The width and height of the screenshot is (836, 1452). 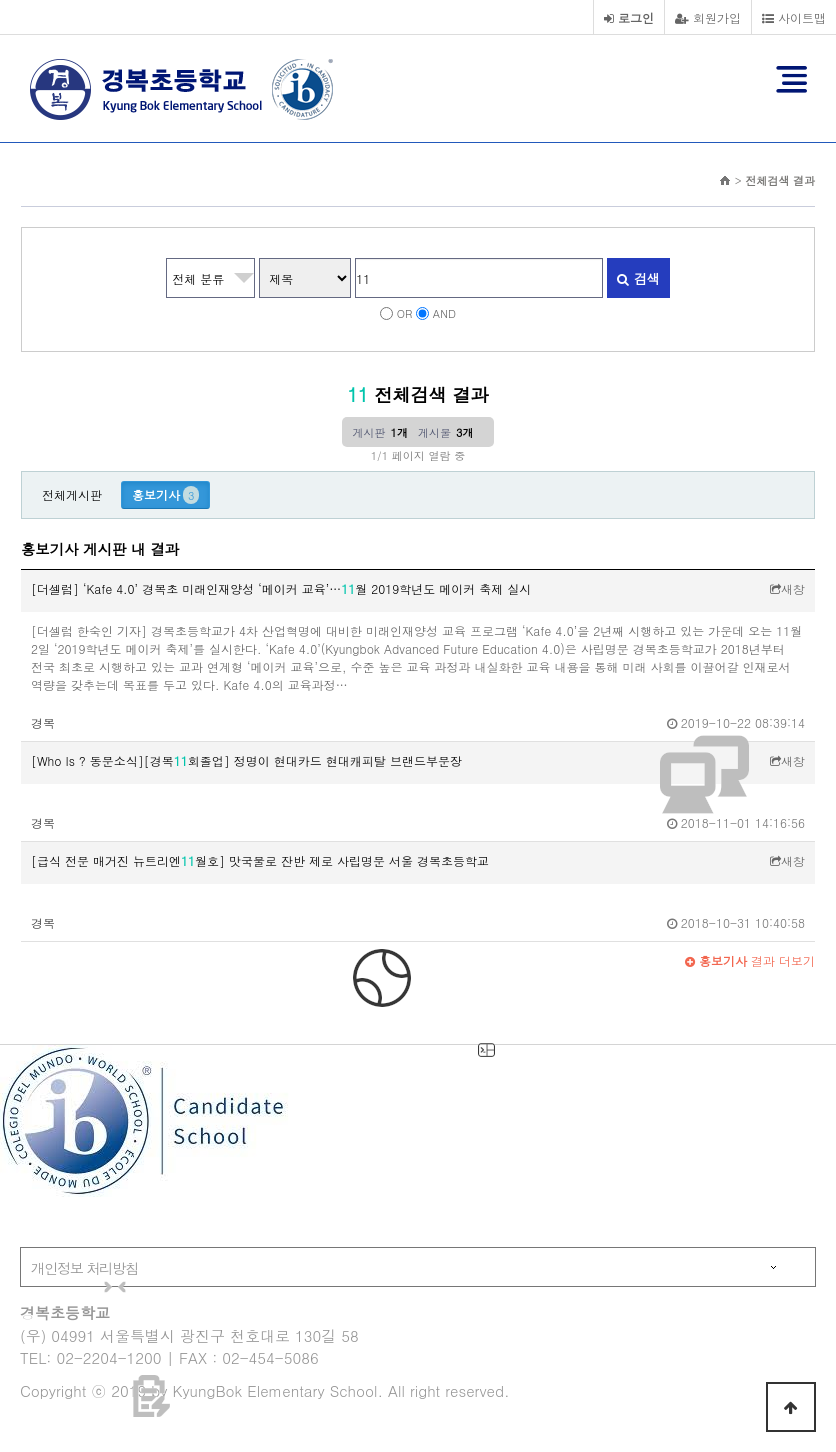 What do you see at coordinates (704, 774) in the screenshot?
I see `access network preferences and settings` at bounding box center [704, 774].